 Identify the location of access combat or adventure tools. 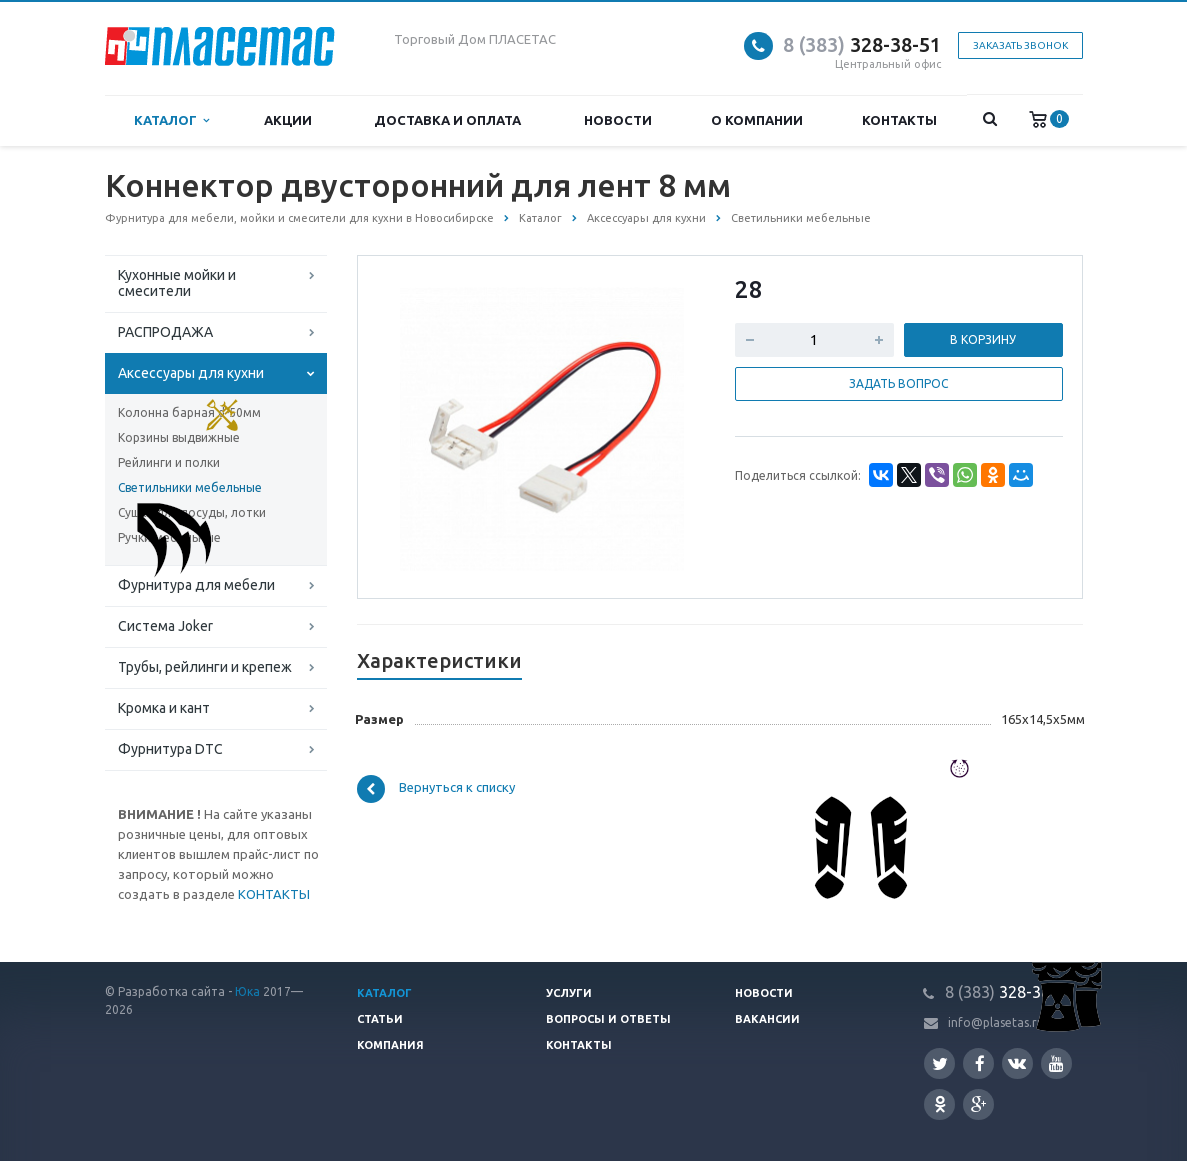
(222, 415).